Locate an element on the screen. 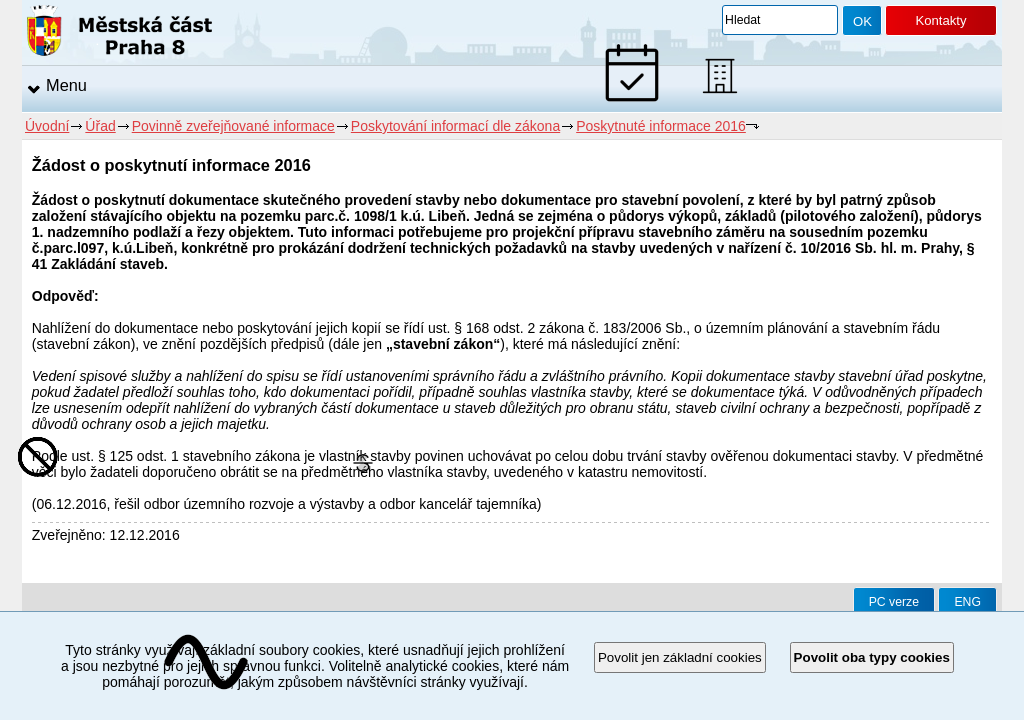 The image size is (1024, 720). apply strikethrough formatting to selected text is located at coordinates (363, 463).